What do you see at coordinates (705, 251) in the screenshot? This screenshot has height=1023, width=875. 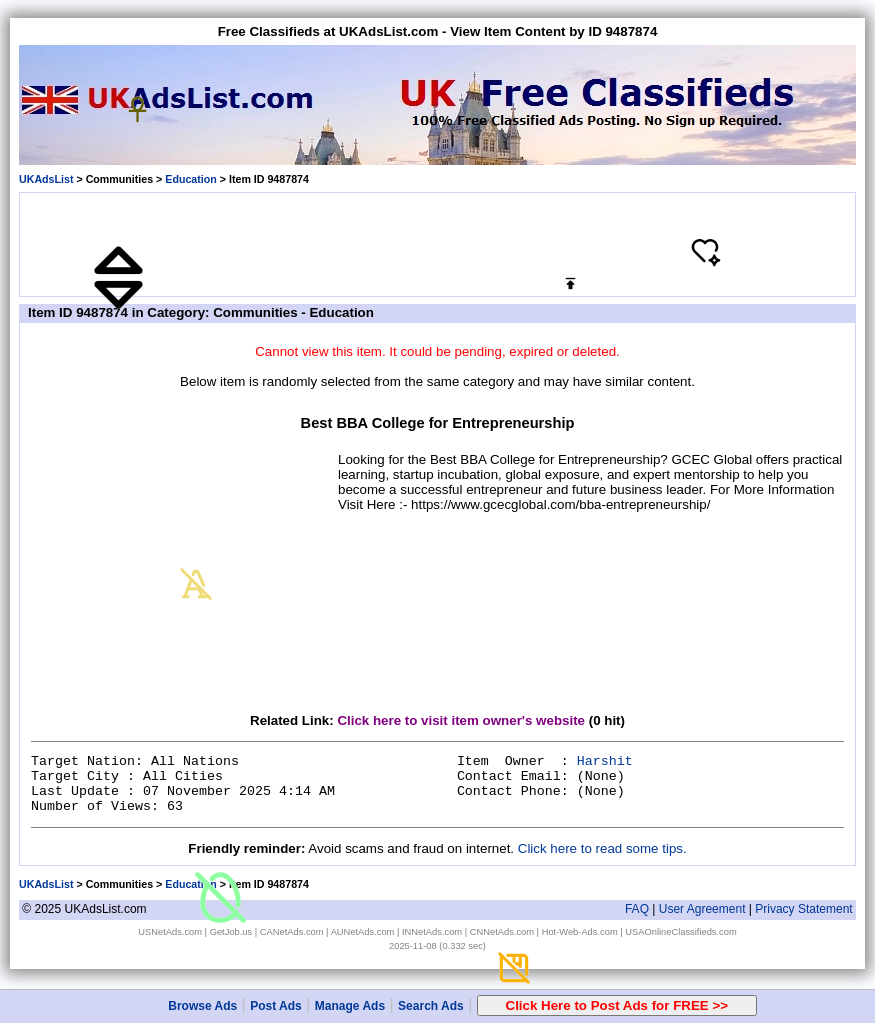 I see `add to favorites with AI-powered recommendations` at bounding box center [705, 251].